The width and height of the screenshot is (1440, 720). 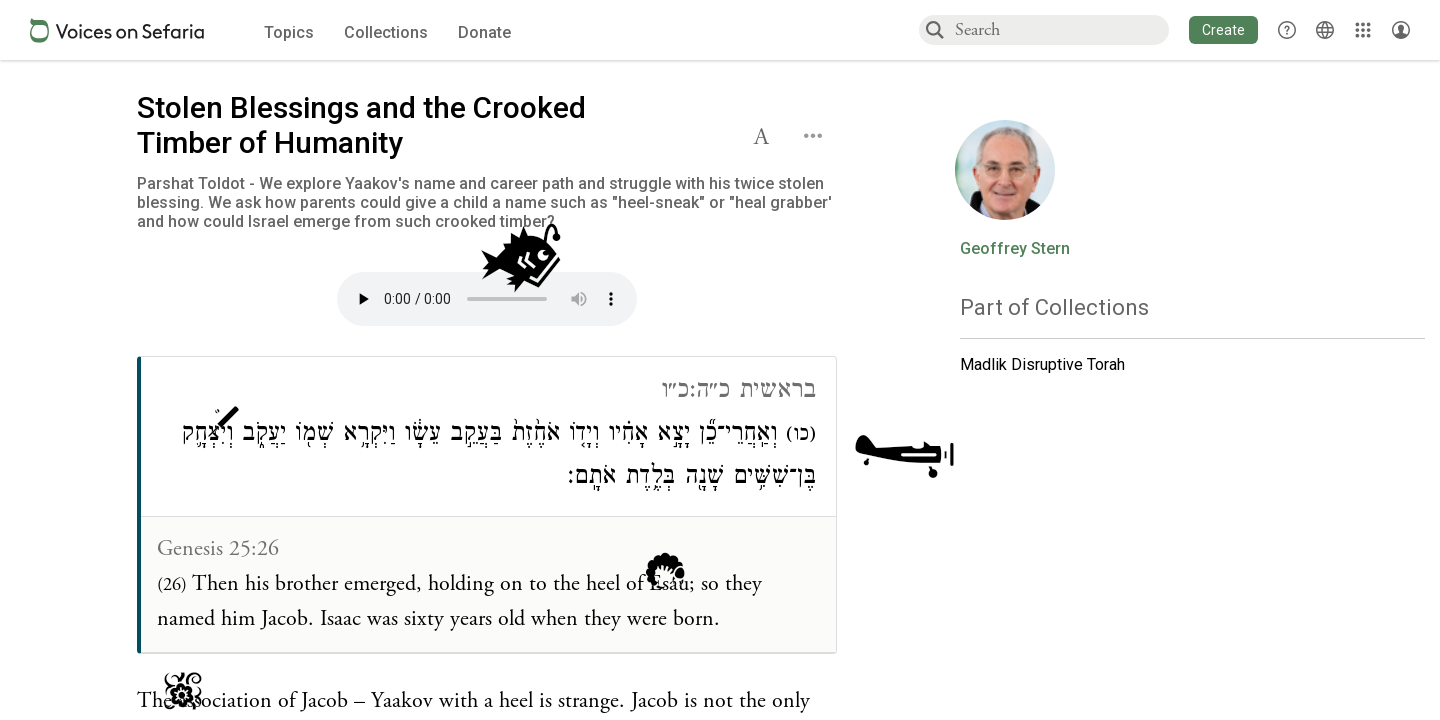 I want to click on decorative floral element for game UI, so click(x=183, y=691).